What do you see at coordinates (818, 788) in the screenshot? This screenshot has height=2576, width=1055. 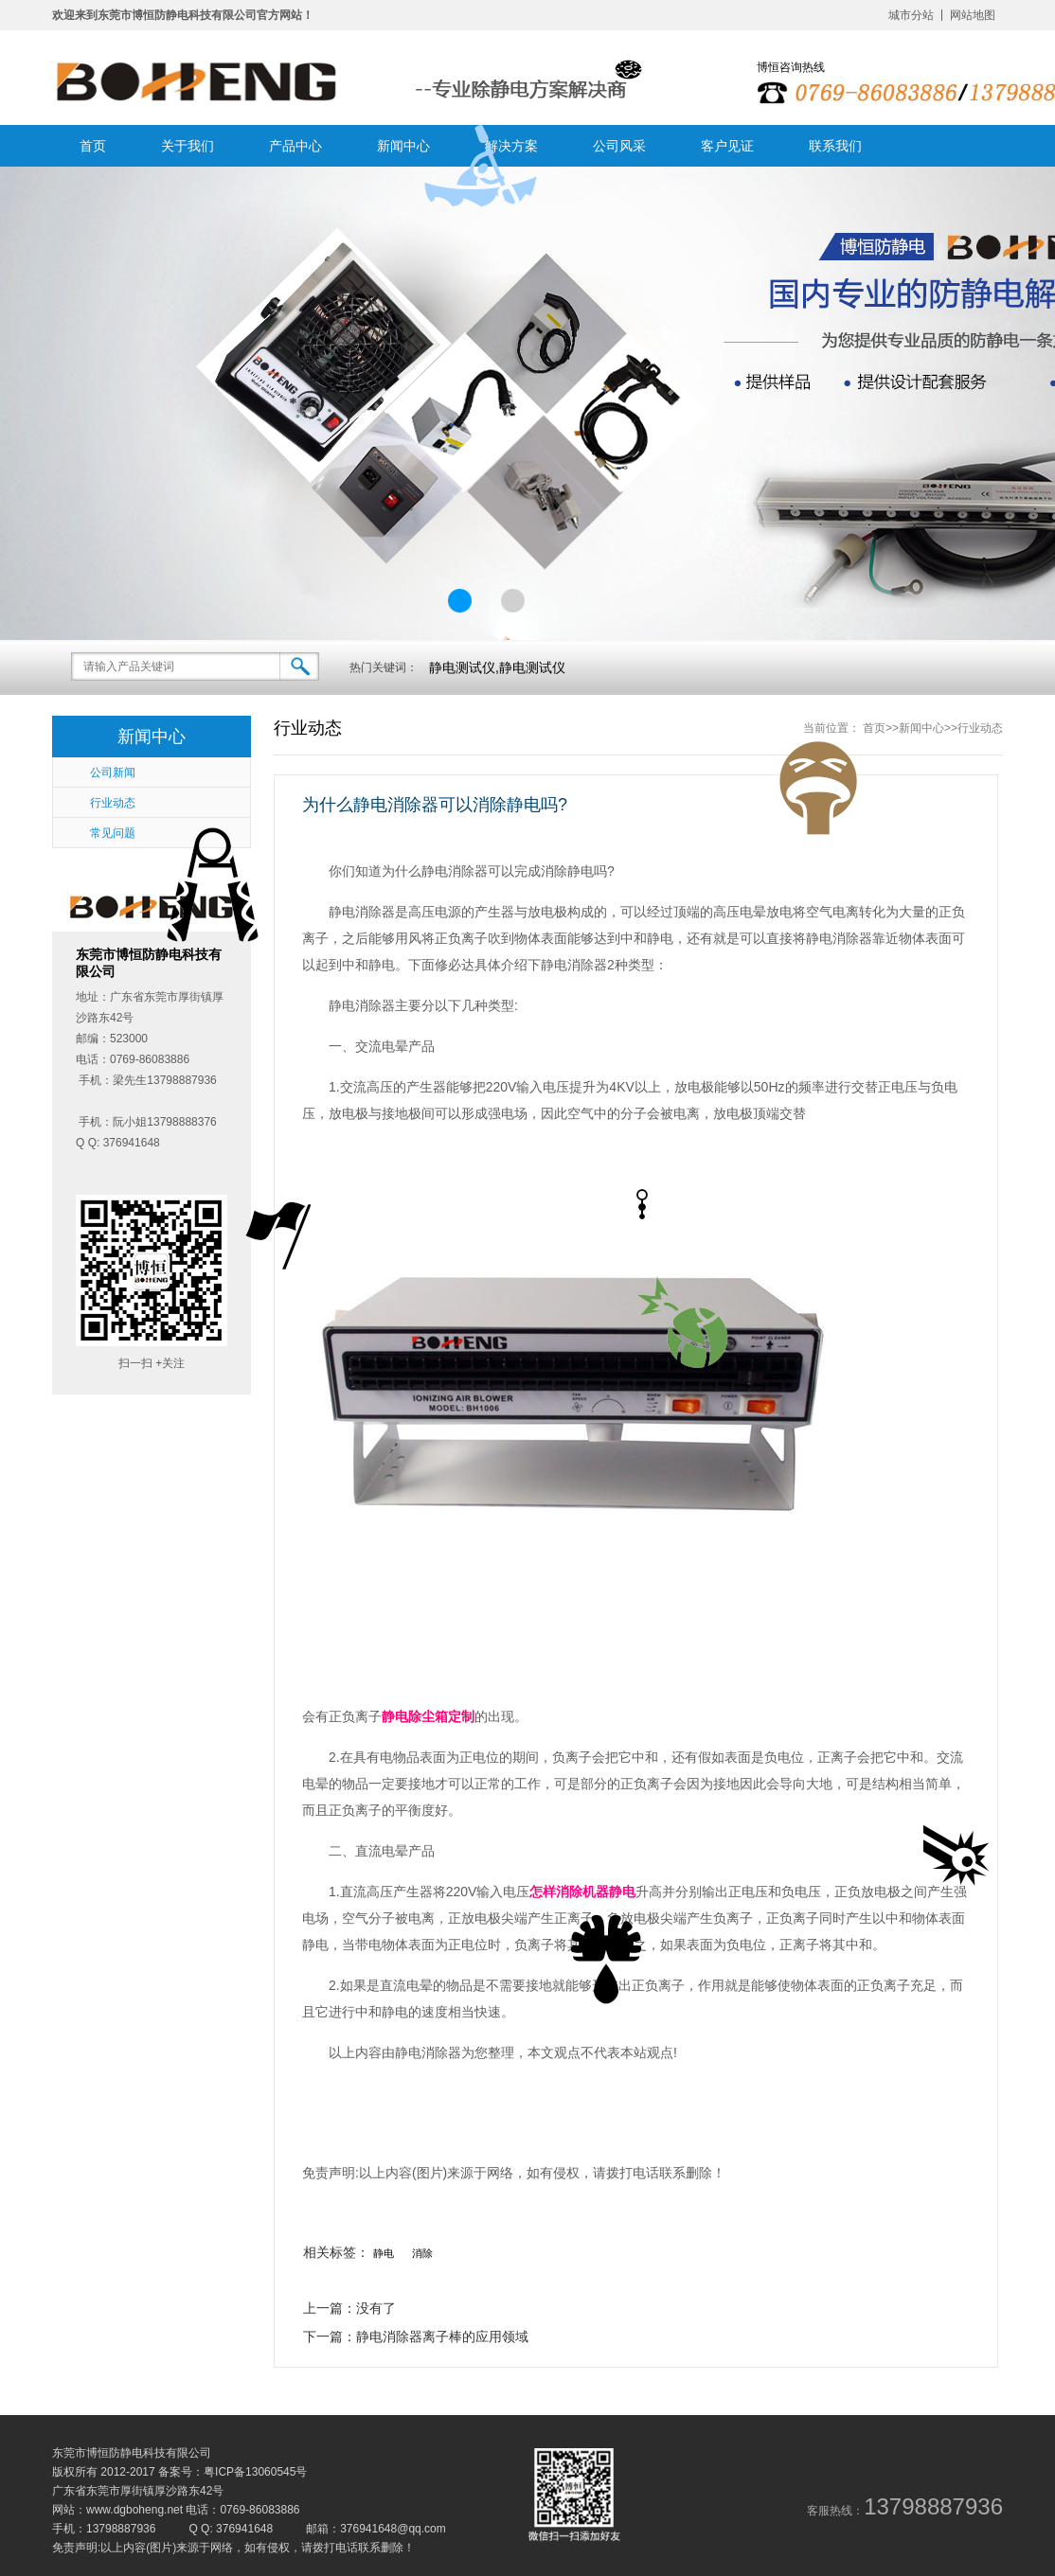 I see `indicates nausea or sickness status effect` at bounding box center [818, 788].